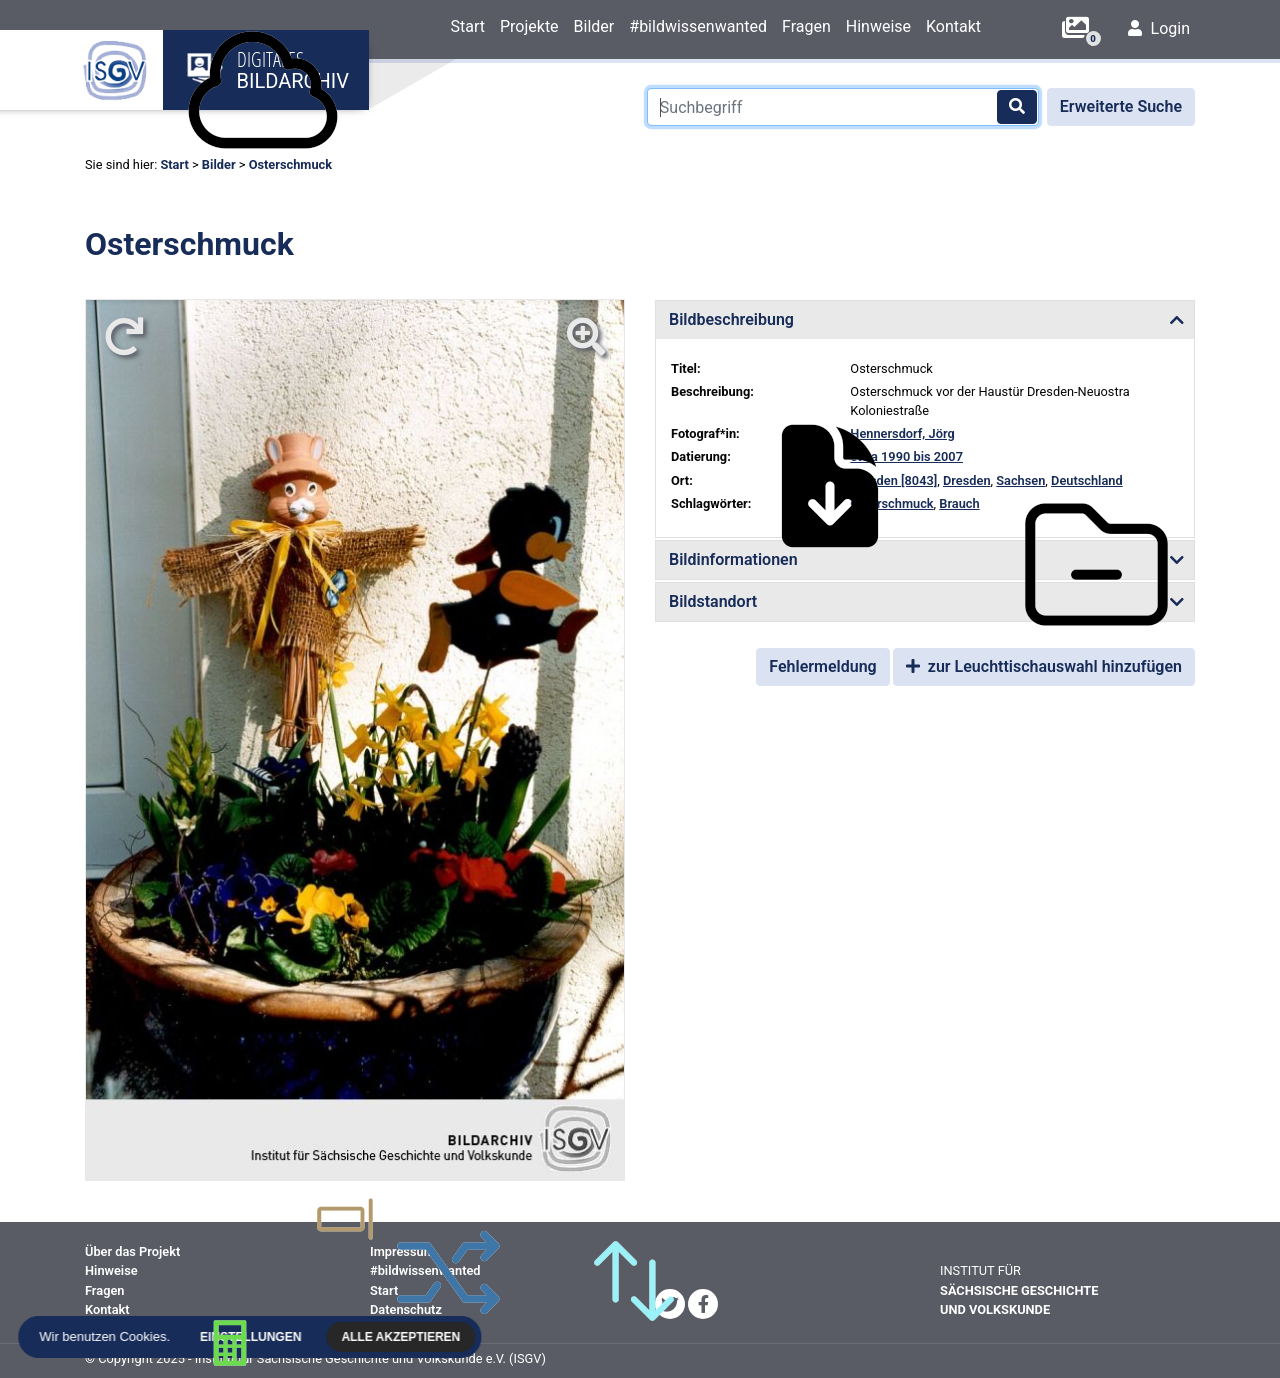 The width and height of the screenshot is (1280, 1378). I want to click on align content to the right, so click(346, 1219).